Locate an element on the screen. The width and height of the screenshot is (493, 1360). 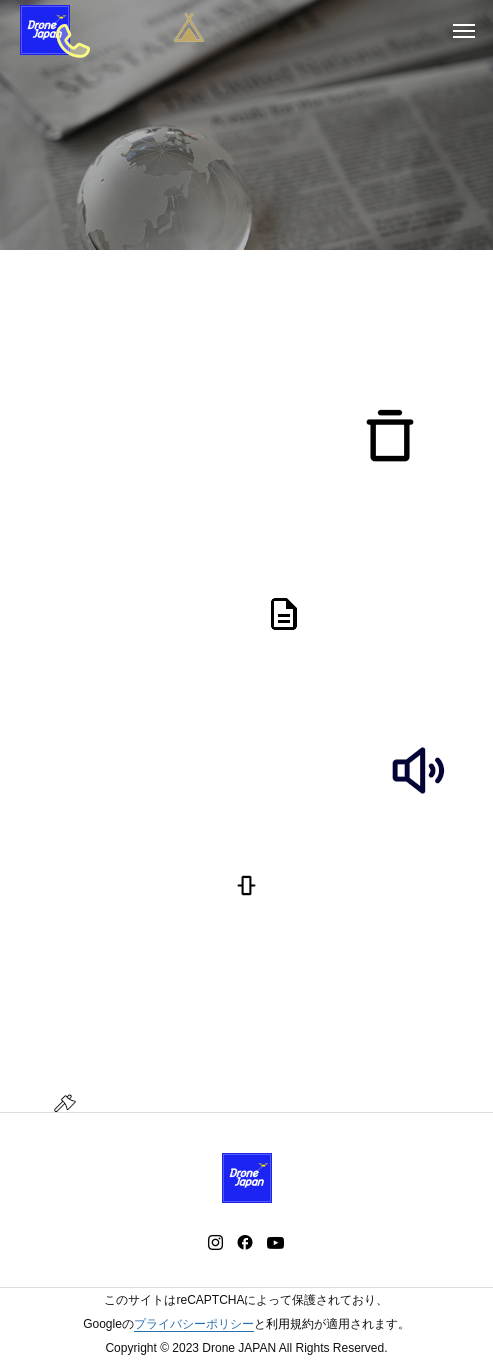
view document details is located at coordinates (284, 614).